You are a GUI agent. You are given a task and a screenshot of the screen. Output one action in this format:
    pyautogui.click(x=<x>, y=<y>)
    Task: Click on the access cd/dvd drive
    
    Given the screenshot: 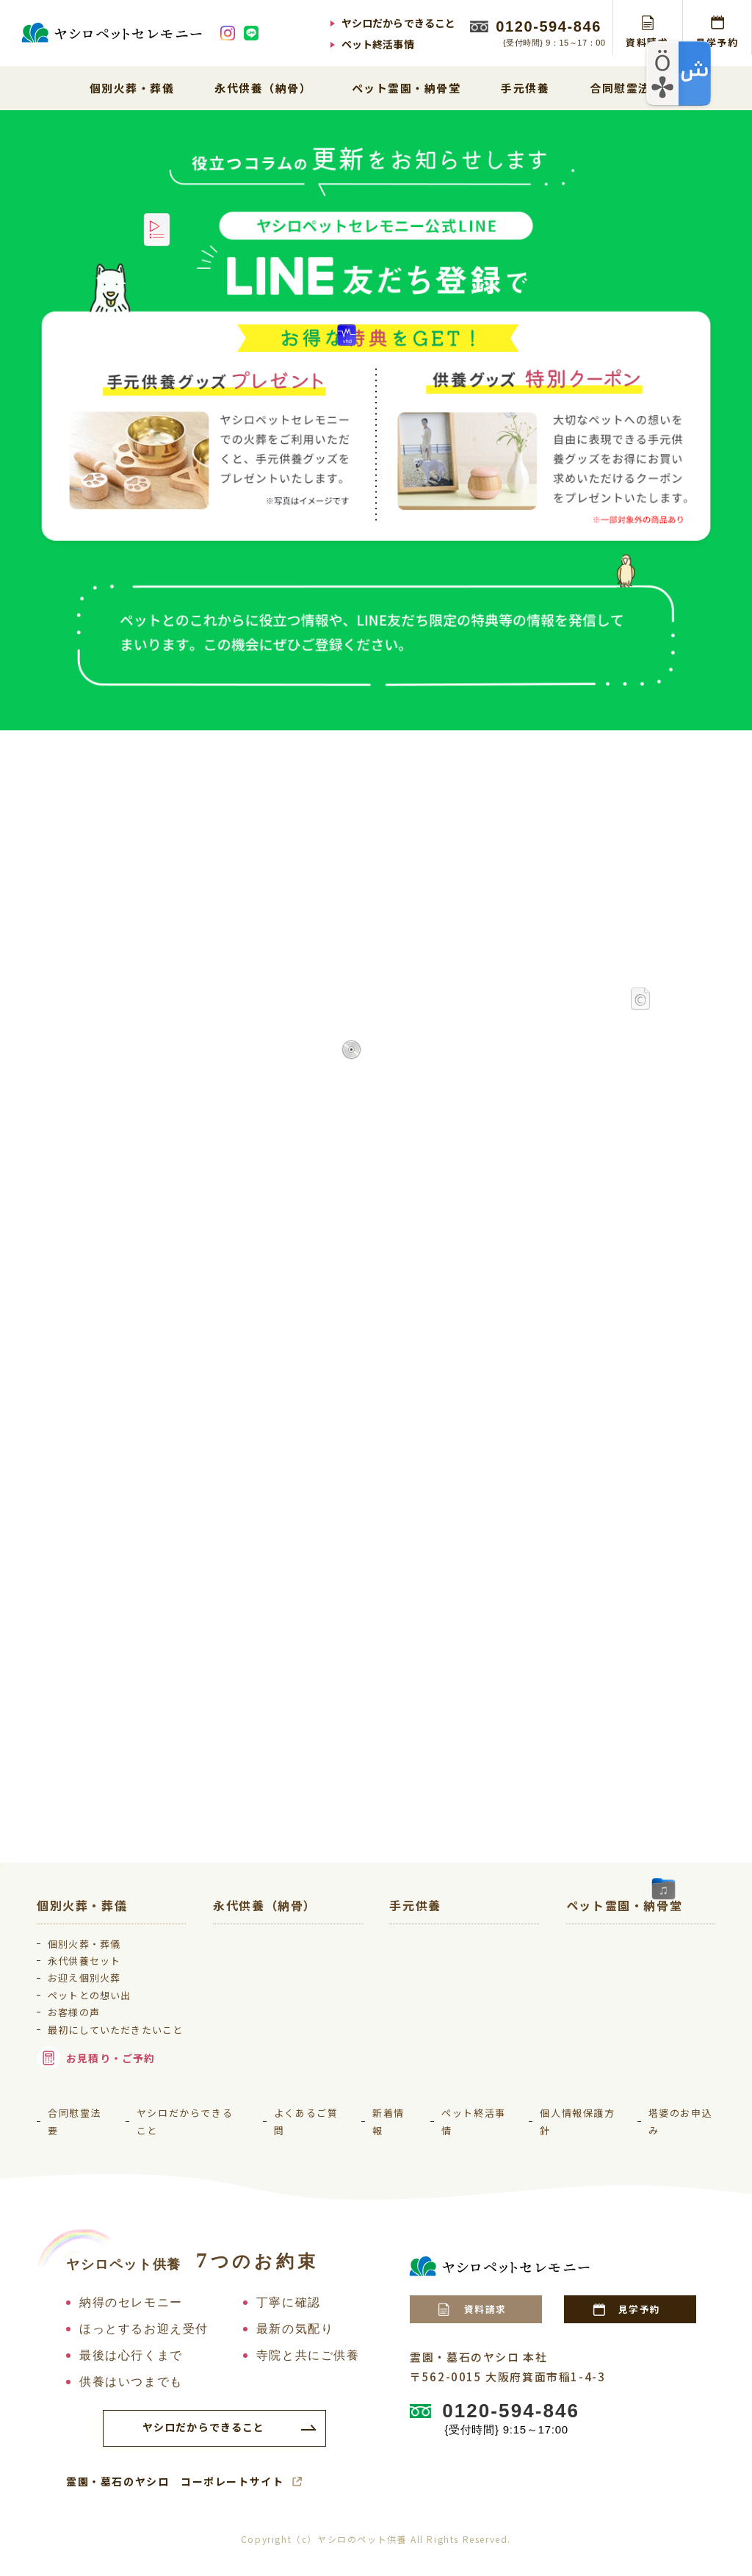 What is the action you would take?
    pyautogui.click(x=351, y=1049)
    